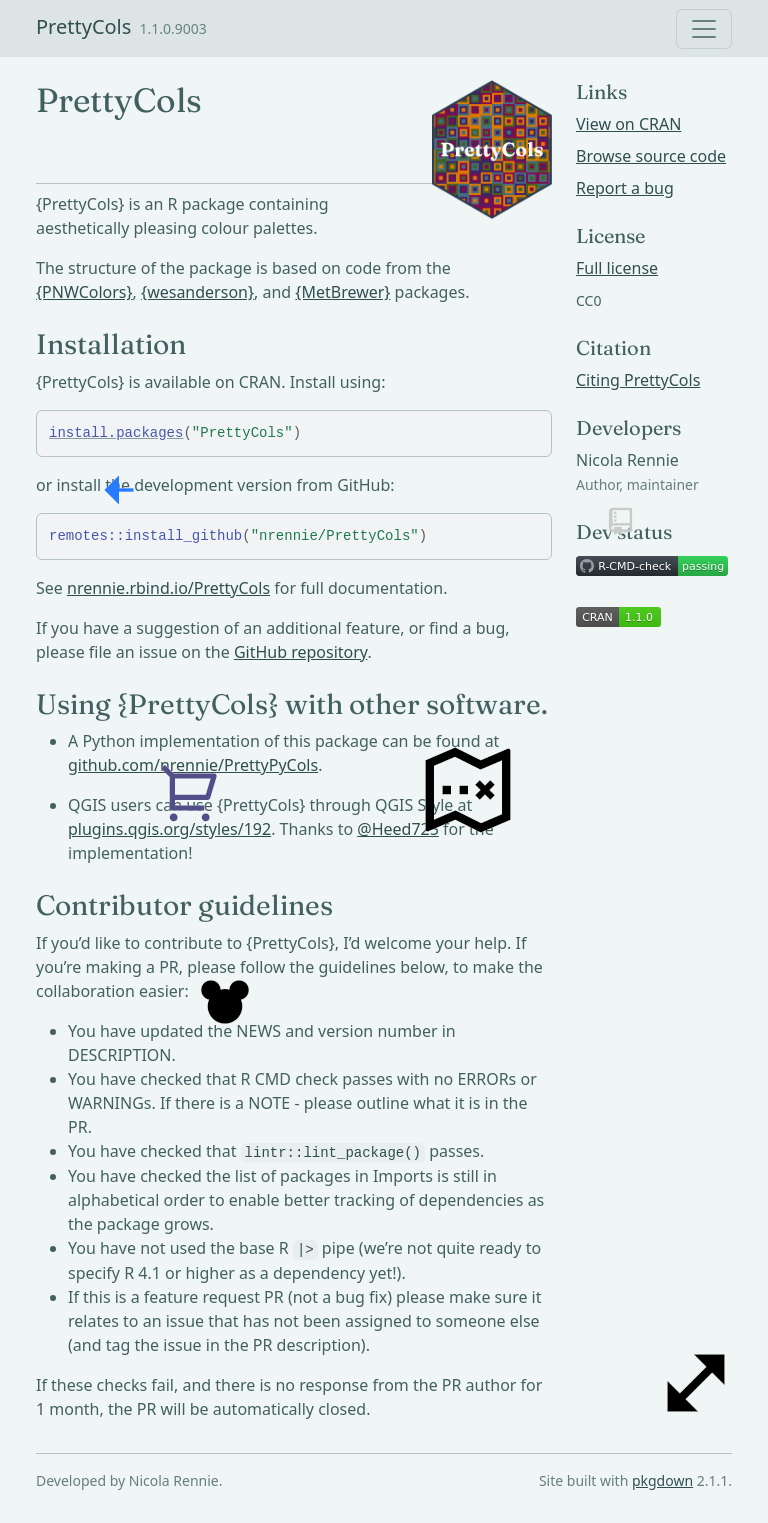 The width and height of the screenshot is (768, 1523). I want to click on access a git repository, so click(620, 520).